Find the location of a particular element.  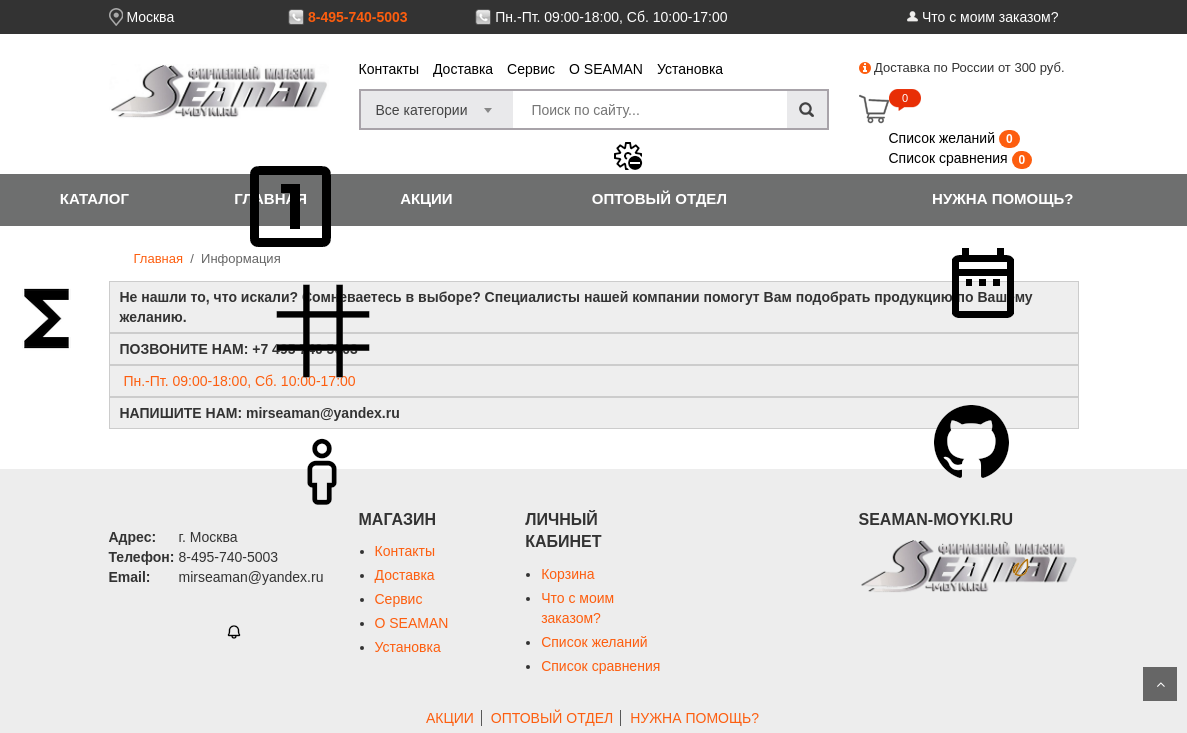

open GitHub repository is located at coordinates (971, 442).